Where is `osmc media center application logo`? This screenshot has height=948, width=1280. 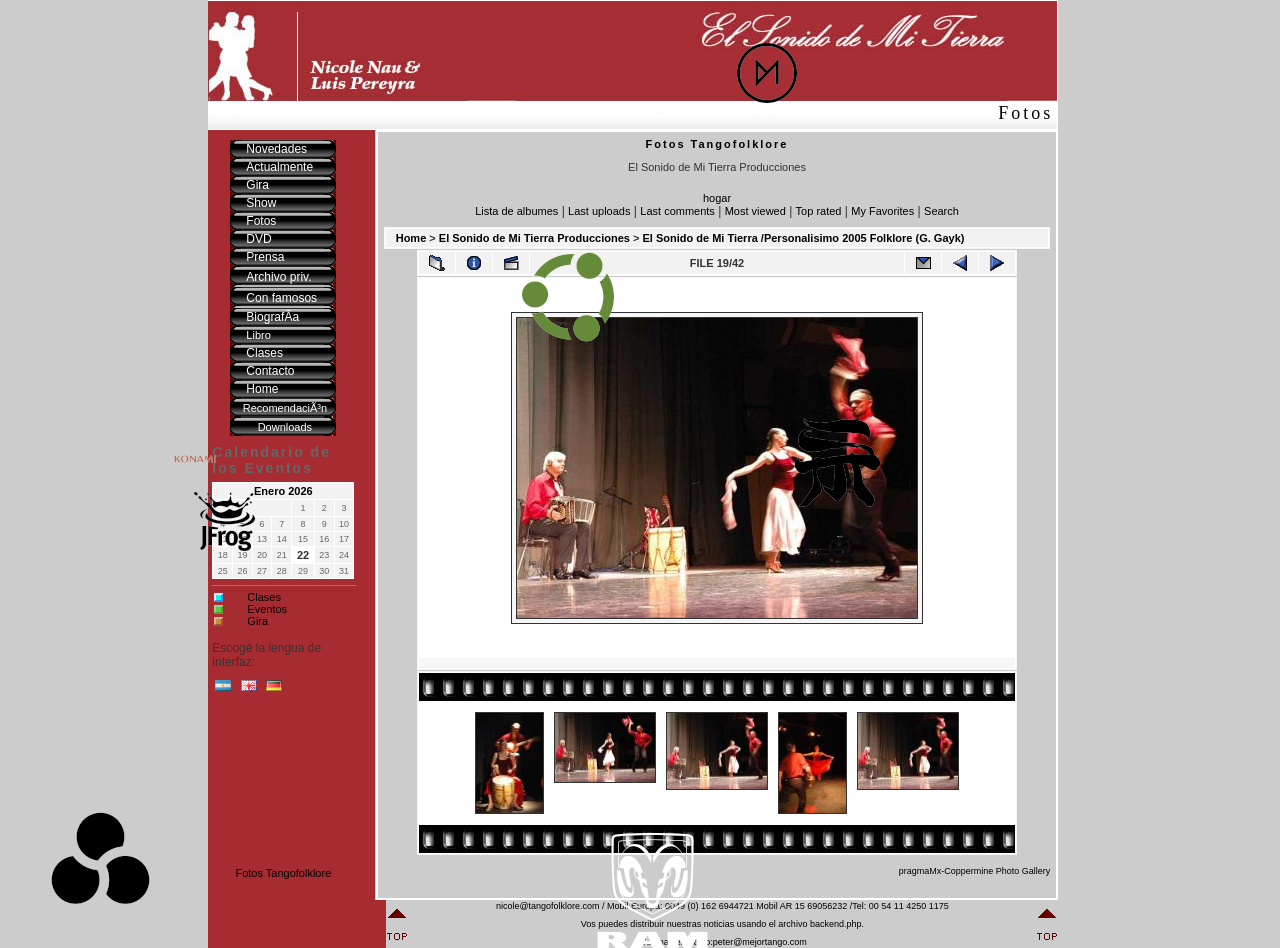
osmc media center application logo is located at coordinates (767, 73).